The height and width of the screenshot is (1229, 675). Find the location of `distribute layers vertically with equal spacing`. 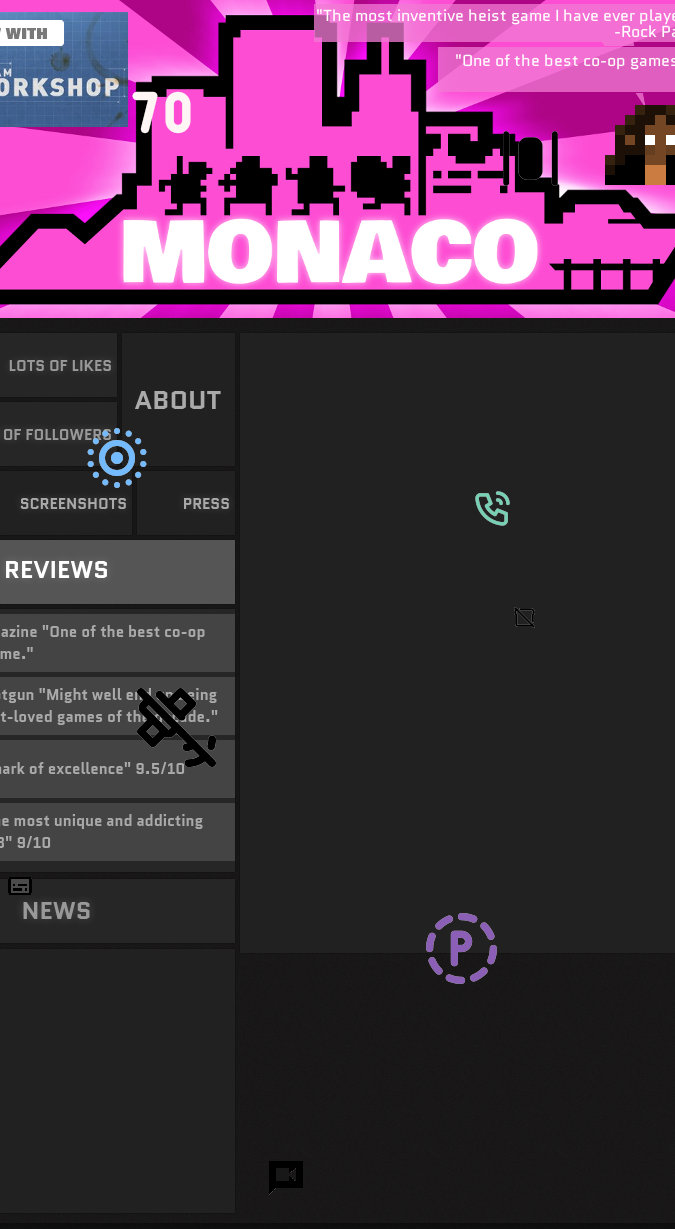

distribute layers vertically with equal spacing is located at coordinates (530, 158).